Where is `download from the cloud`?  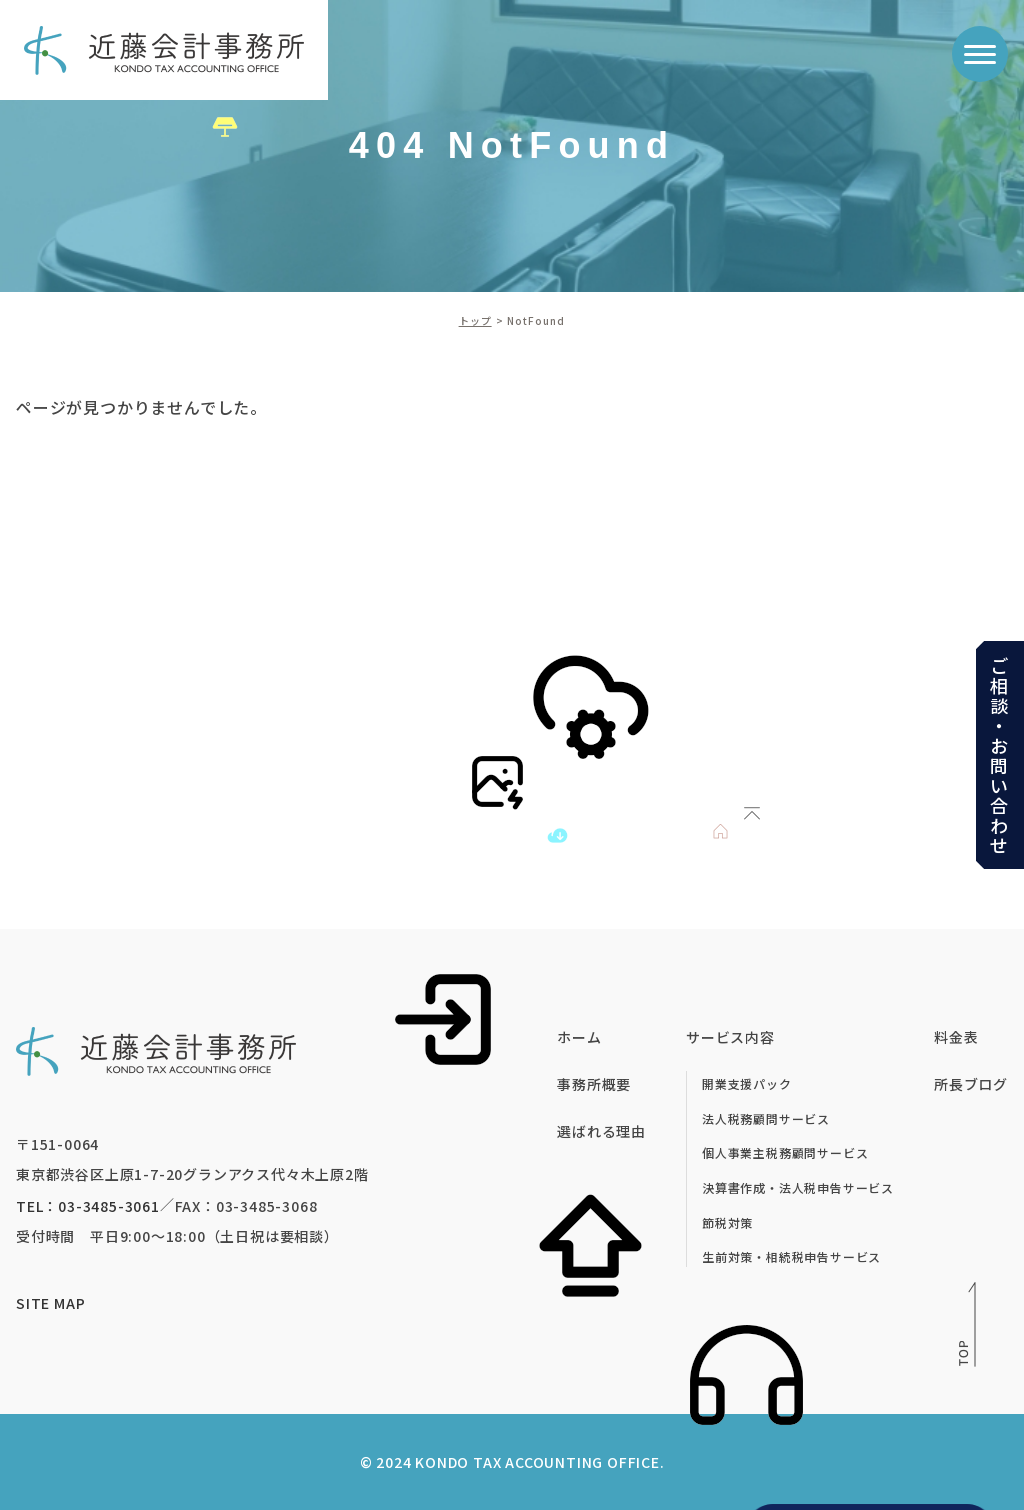
download from the cloud is located at coordinates (557, 835).